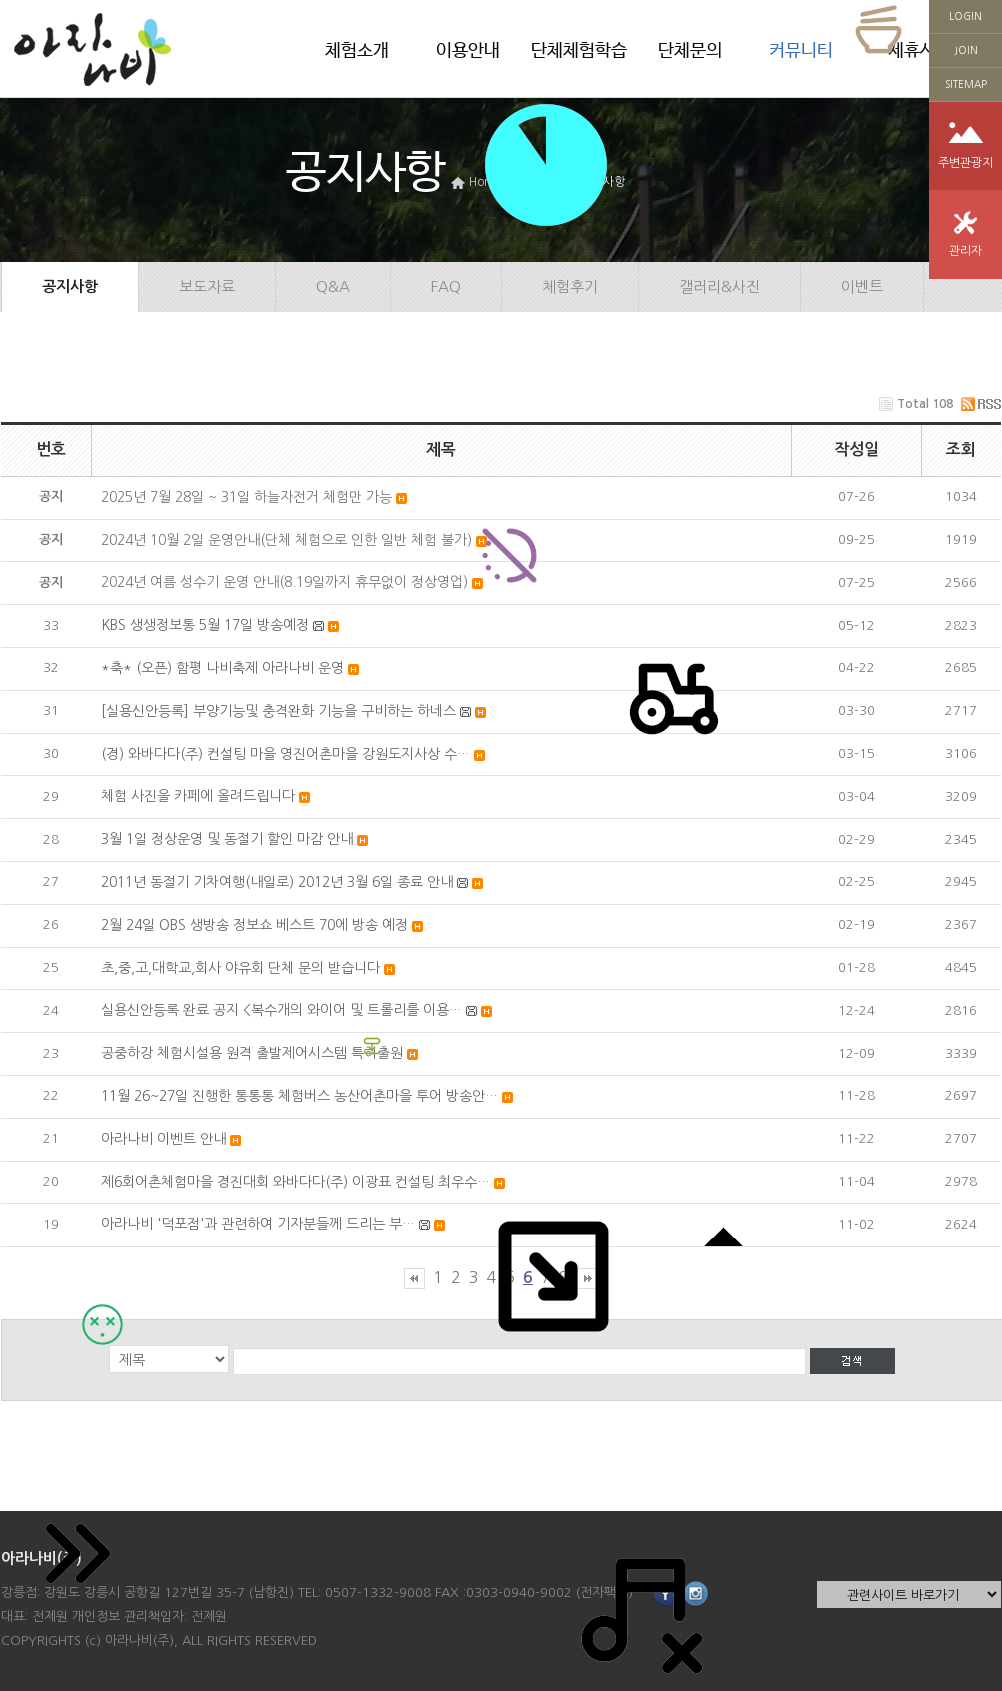  Describe the element at coordinates (546, 165) in the screenshot. I see `indicates 90% progress or completion` at that location.